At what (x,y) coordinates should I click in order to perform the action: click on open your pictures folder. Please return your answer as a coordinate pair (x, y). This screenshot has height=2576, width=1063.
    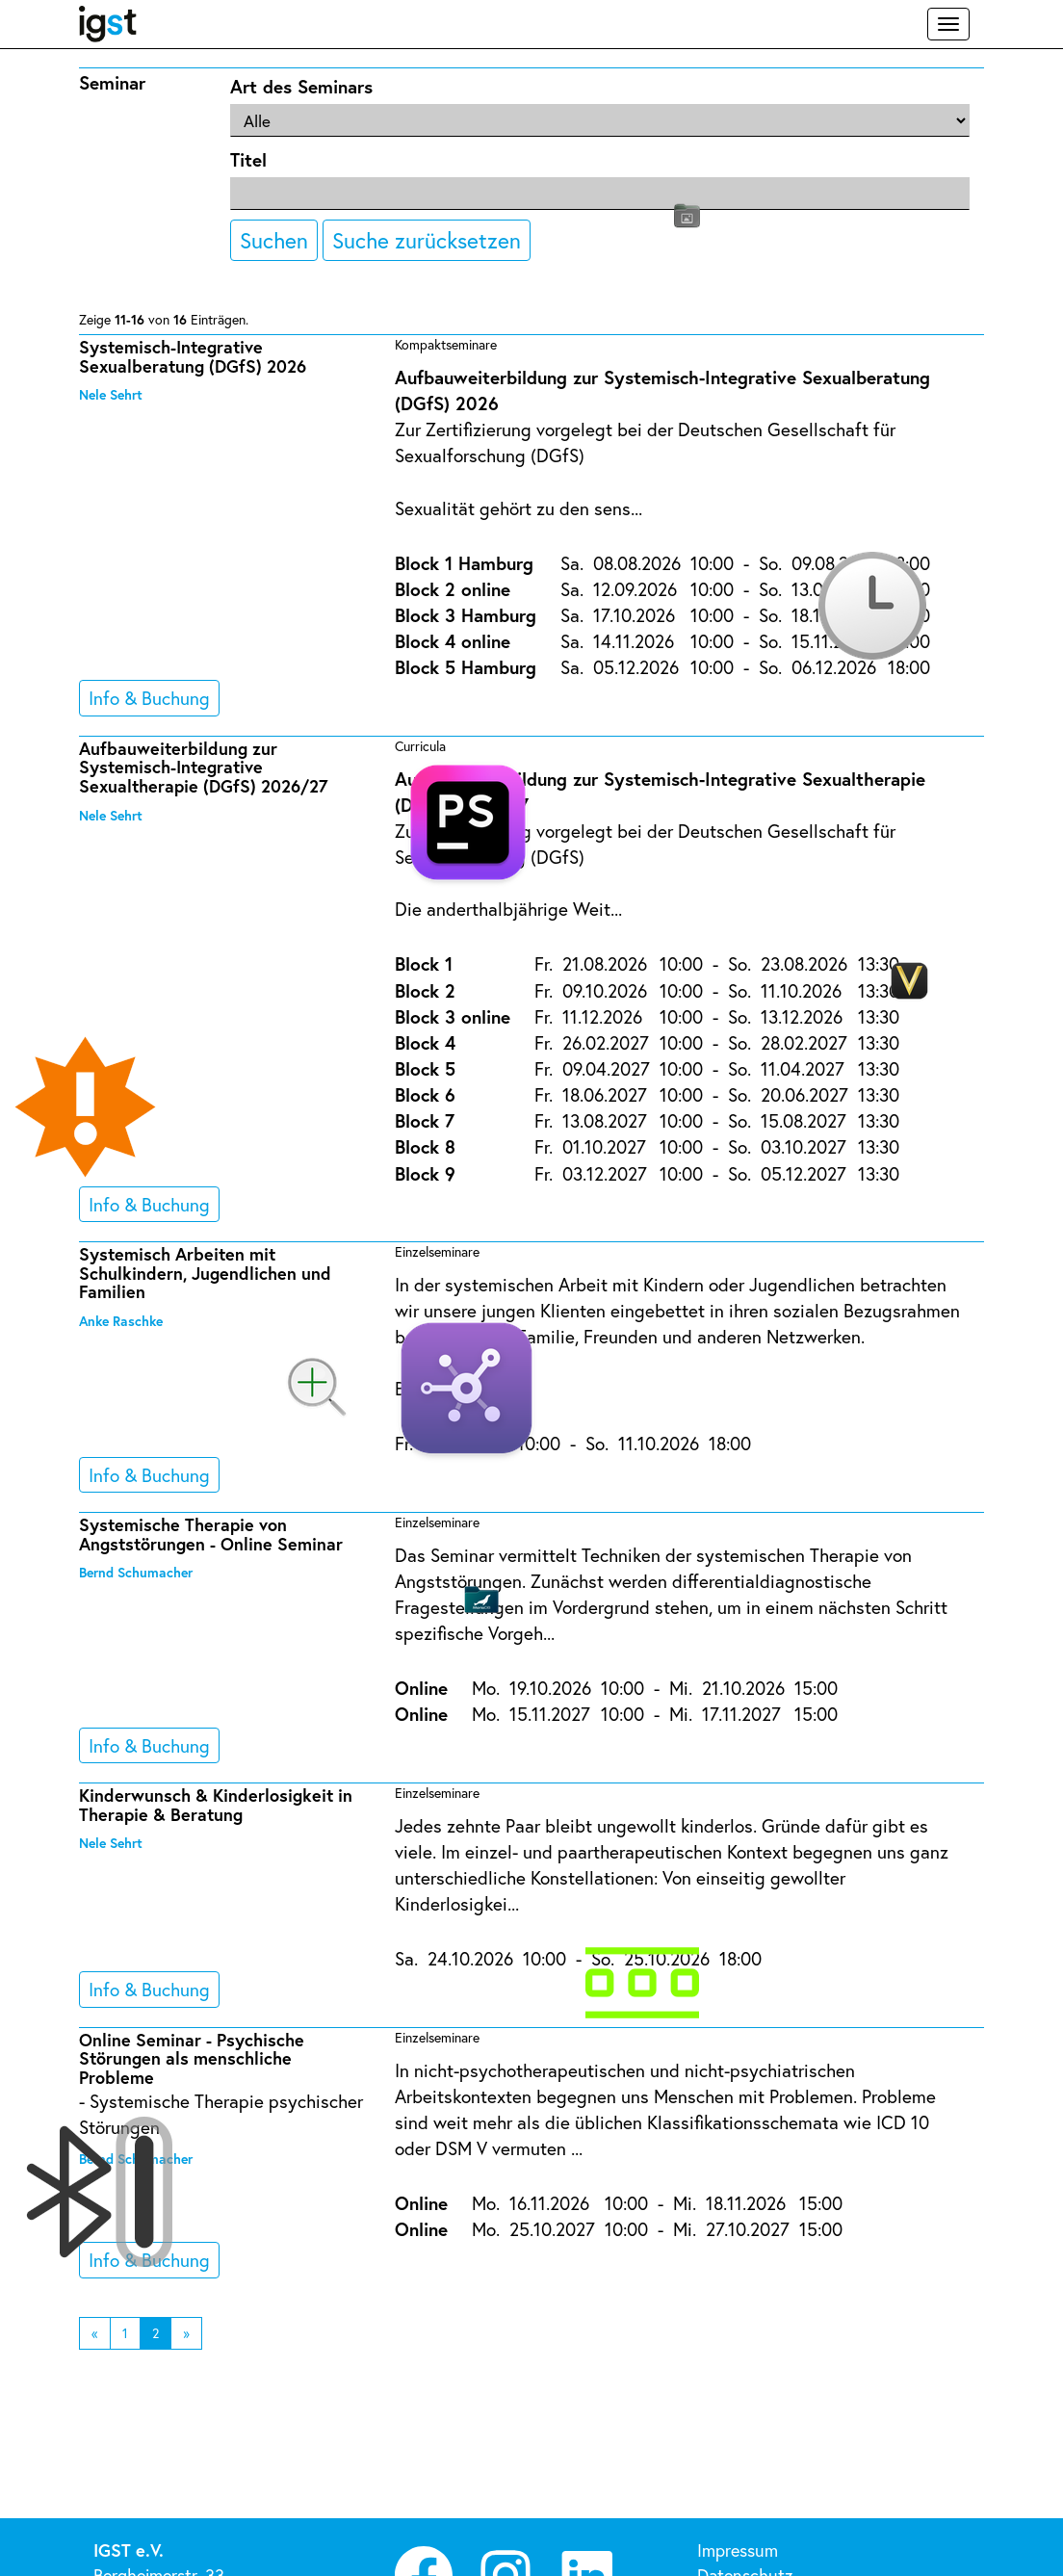
    Looking at the image, I should click on (687, 215).